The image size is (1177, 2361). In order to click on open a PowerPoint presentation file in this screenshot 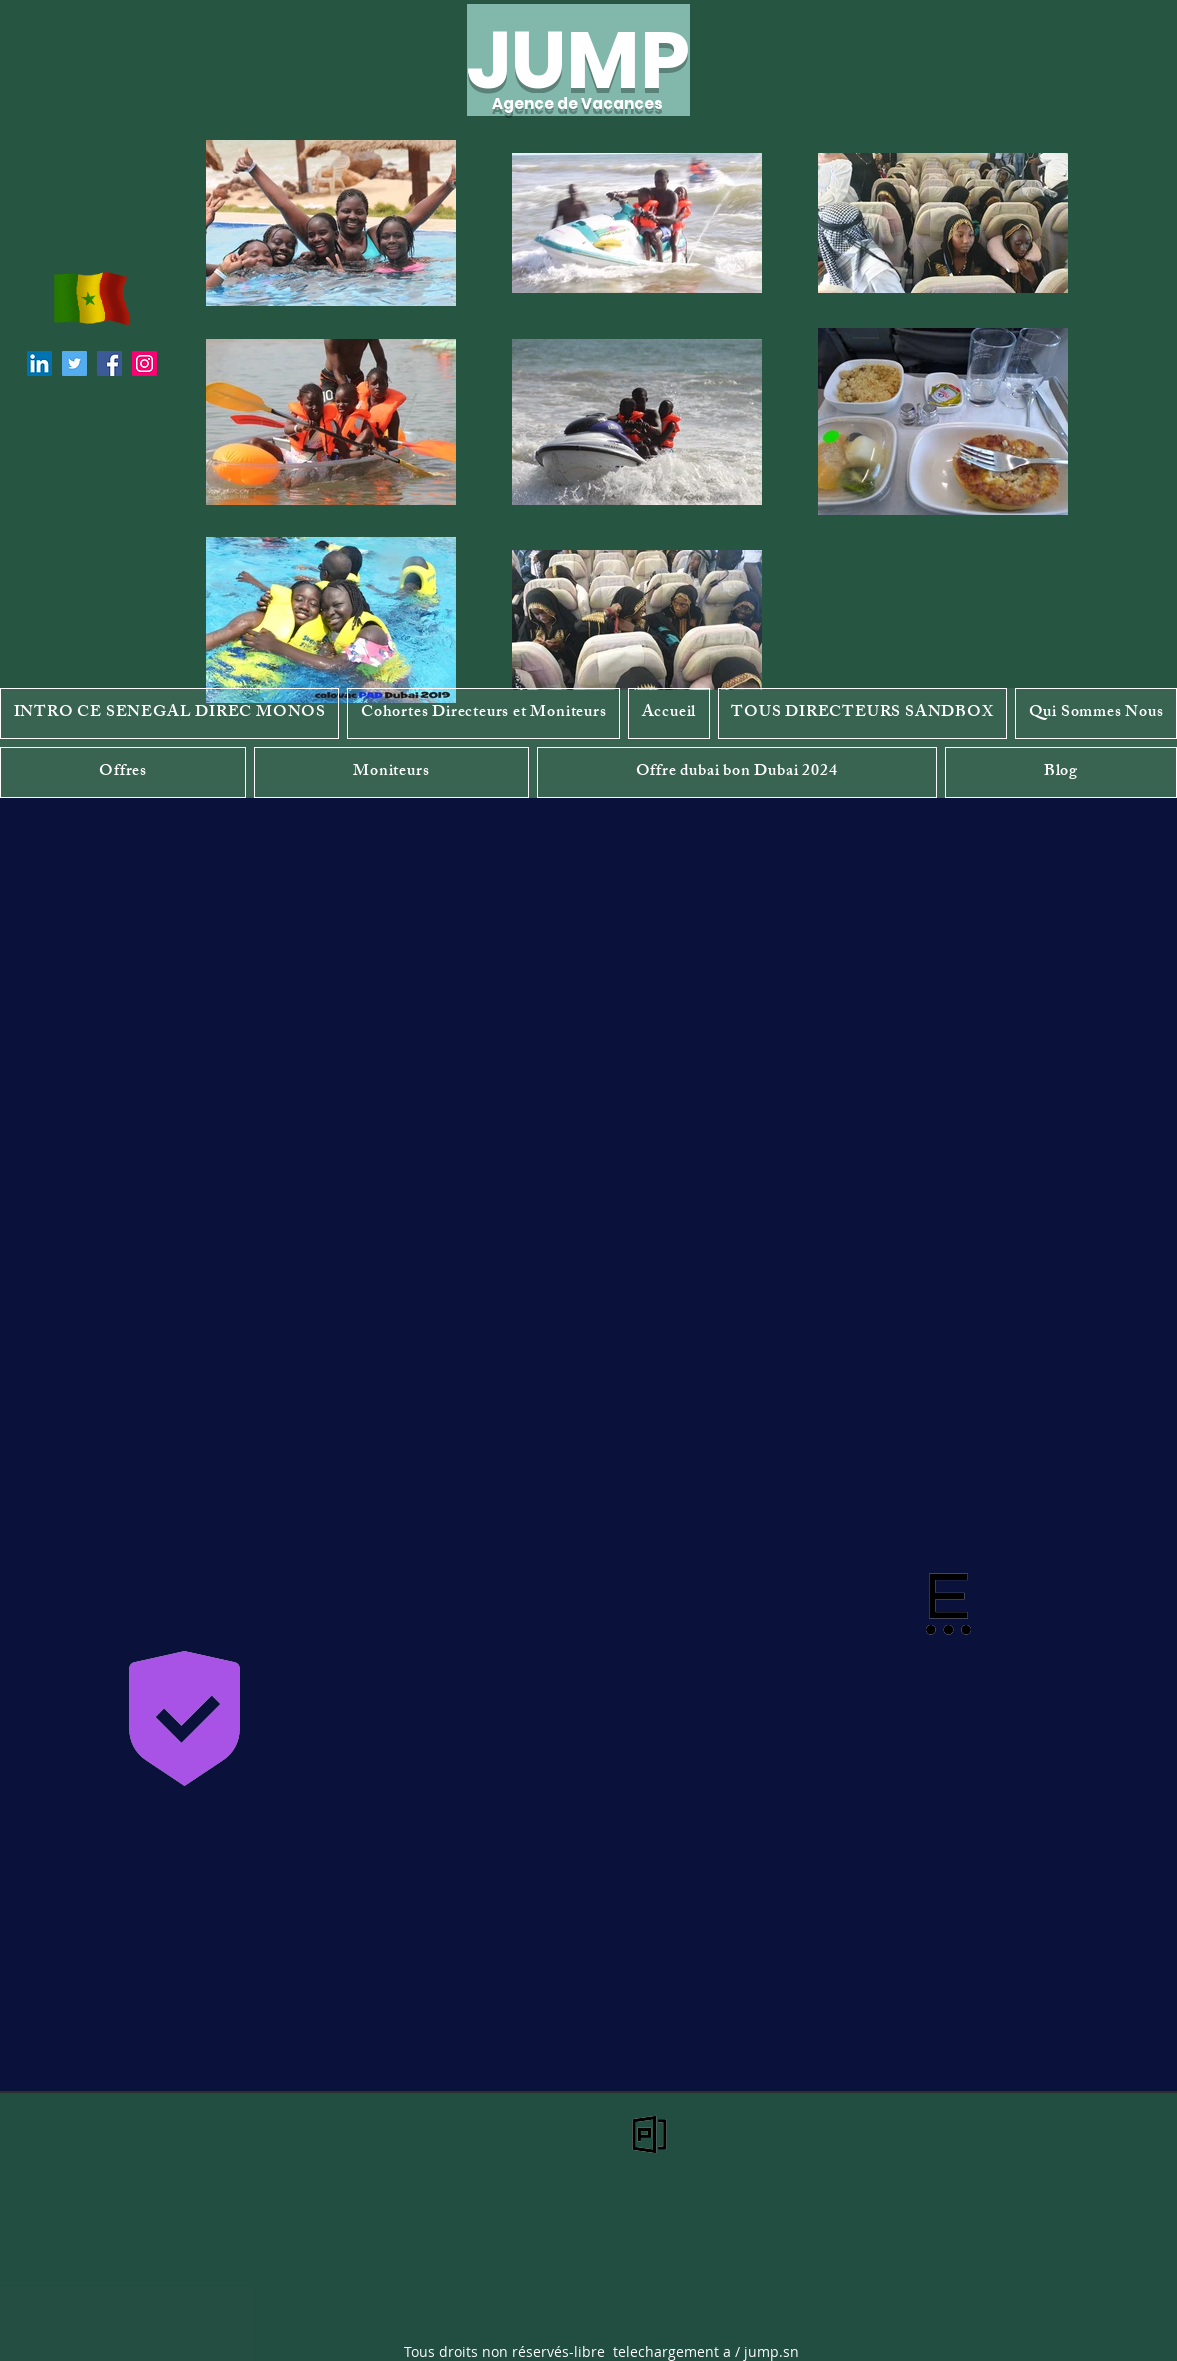, I will do `click(649, 2134)`.